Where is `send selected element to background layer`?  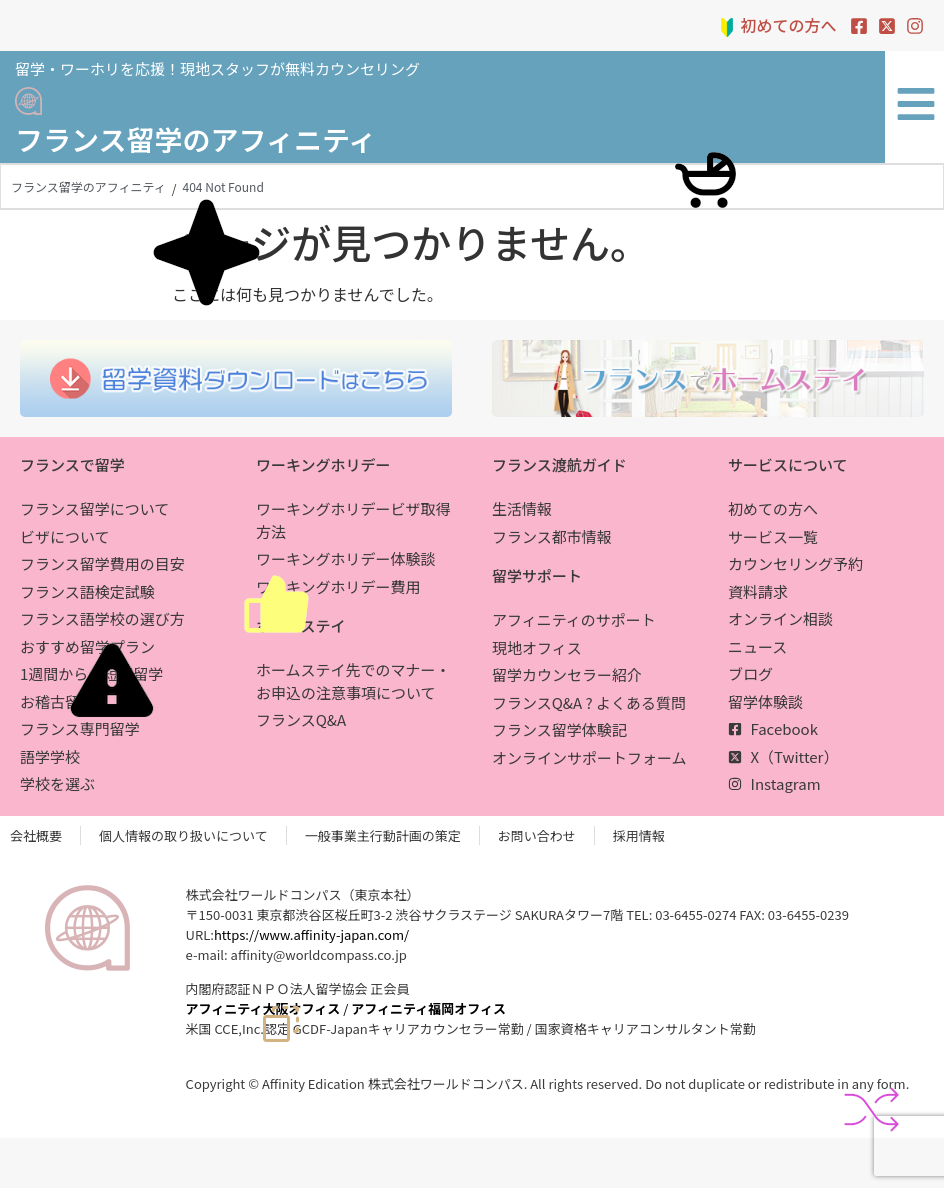
send selected element to background layer is located at coordinates (281, 1024).